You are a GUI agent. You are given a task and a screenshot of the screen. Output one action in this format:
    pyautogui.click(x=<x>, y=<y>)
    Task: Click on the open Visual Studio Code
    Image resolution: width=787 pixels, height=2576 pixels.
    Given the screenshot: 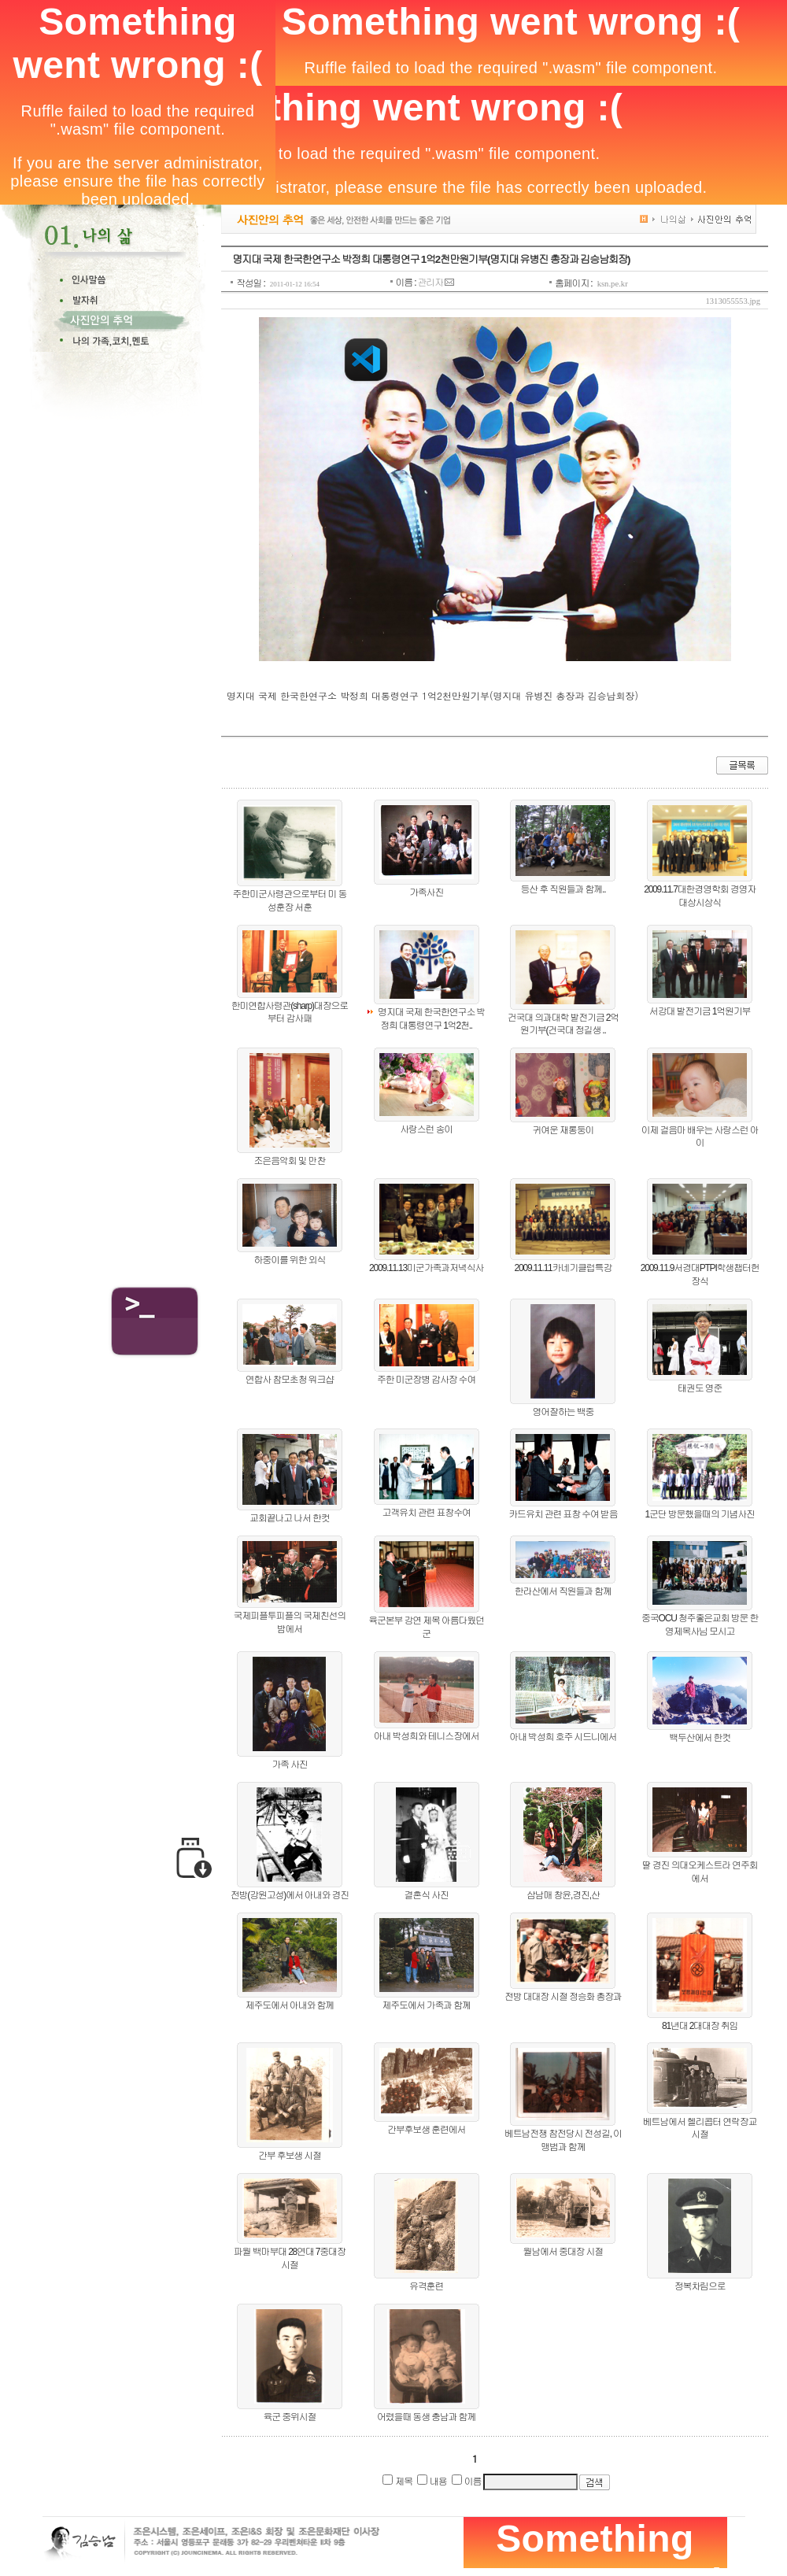 What is the action you would take?
    pyautogui.click(x=366, y=360)
    